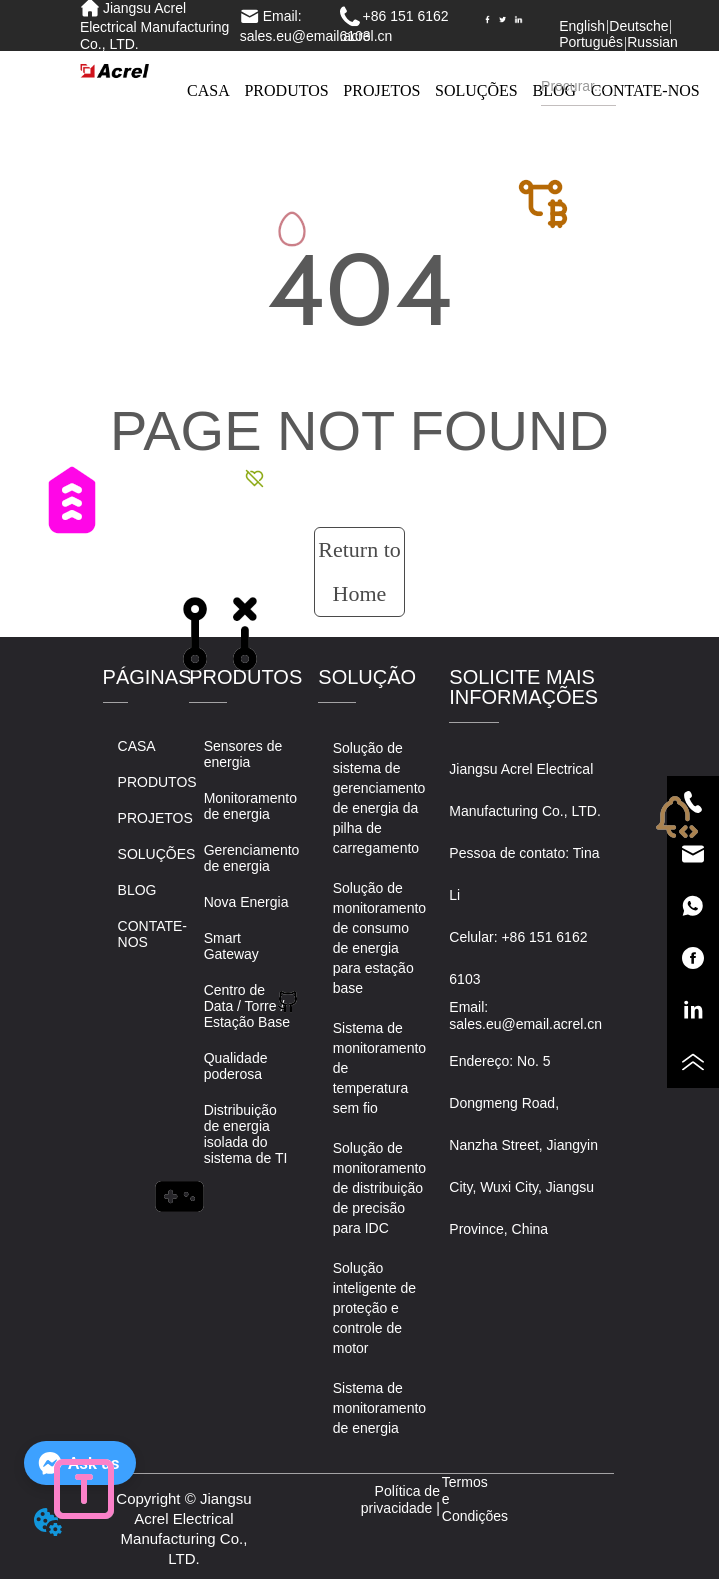 This screenshot has width=719, height=1579. I want to click on indicates breakfast or food-related content, so click(292, 229).